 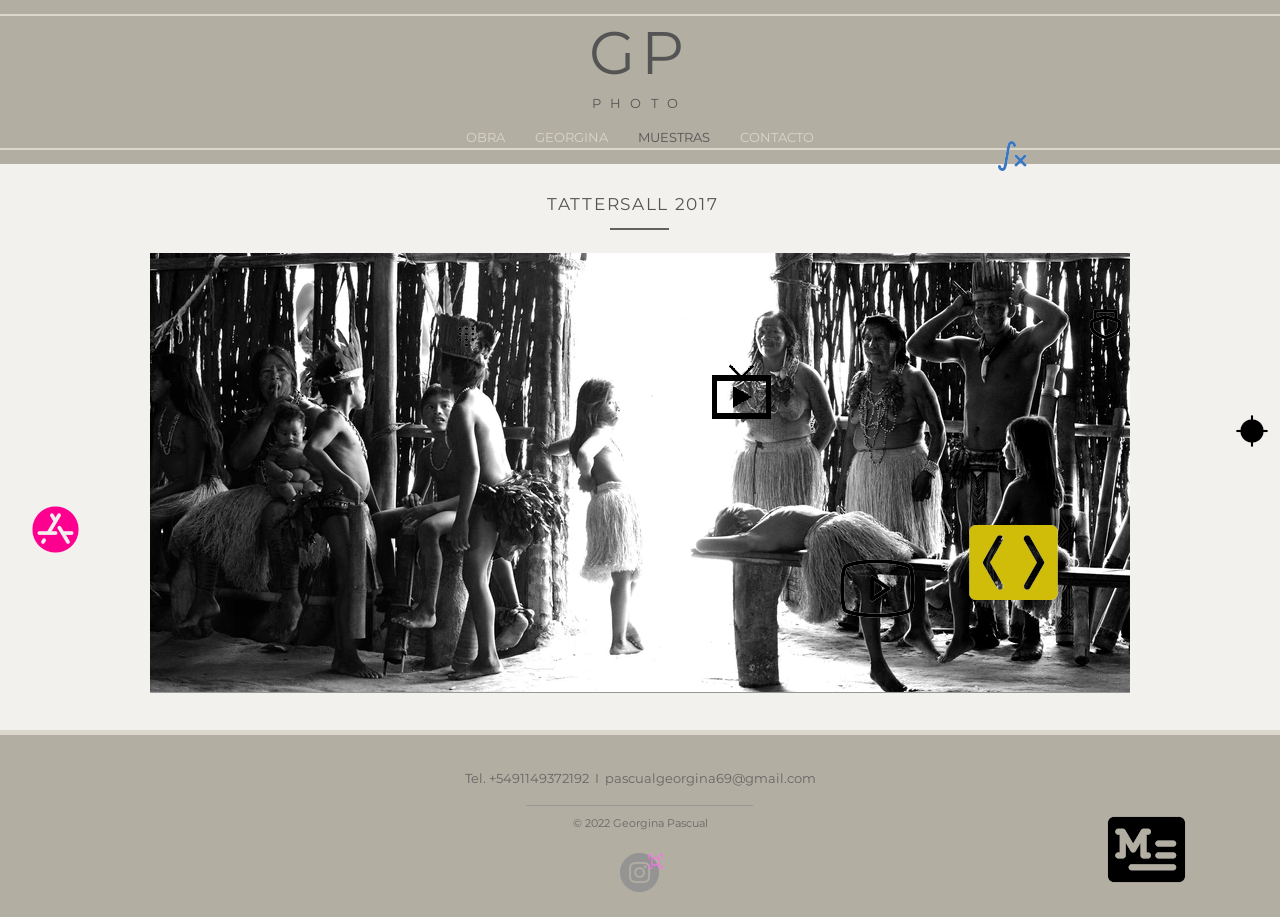 What do you see at coordinates (1146, 849) in the screenshot?
I see `open article on Medium` at bounding box center [1146, 849].